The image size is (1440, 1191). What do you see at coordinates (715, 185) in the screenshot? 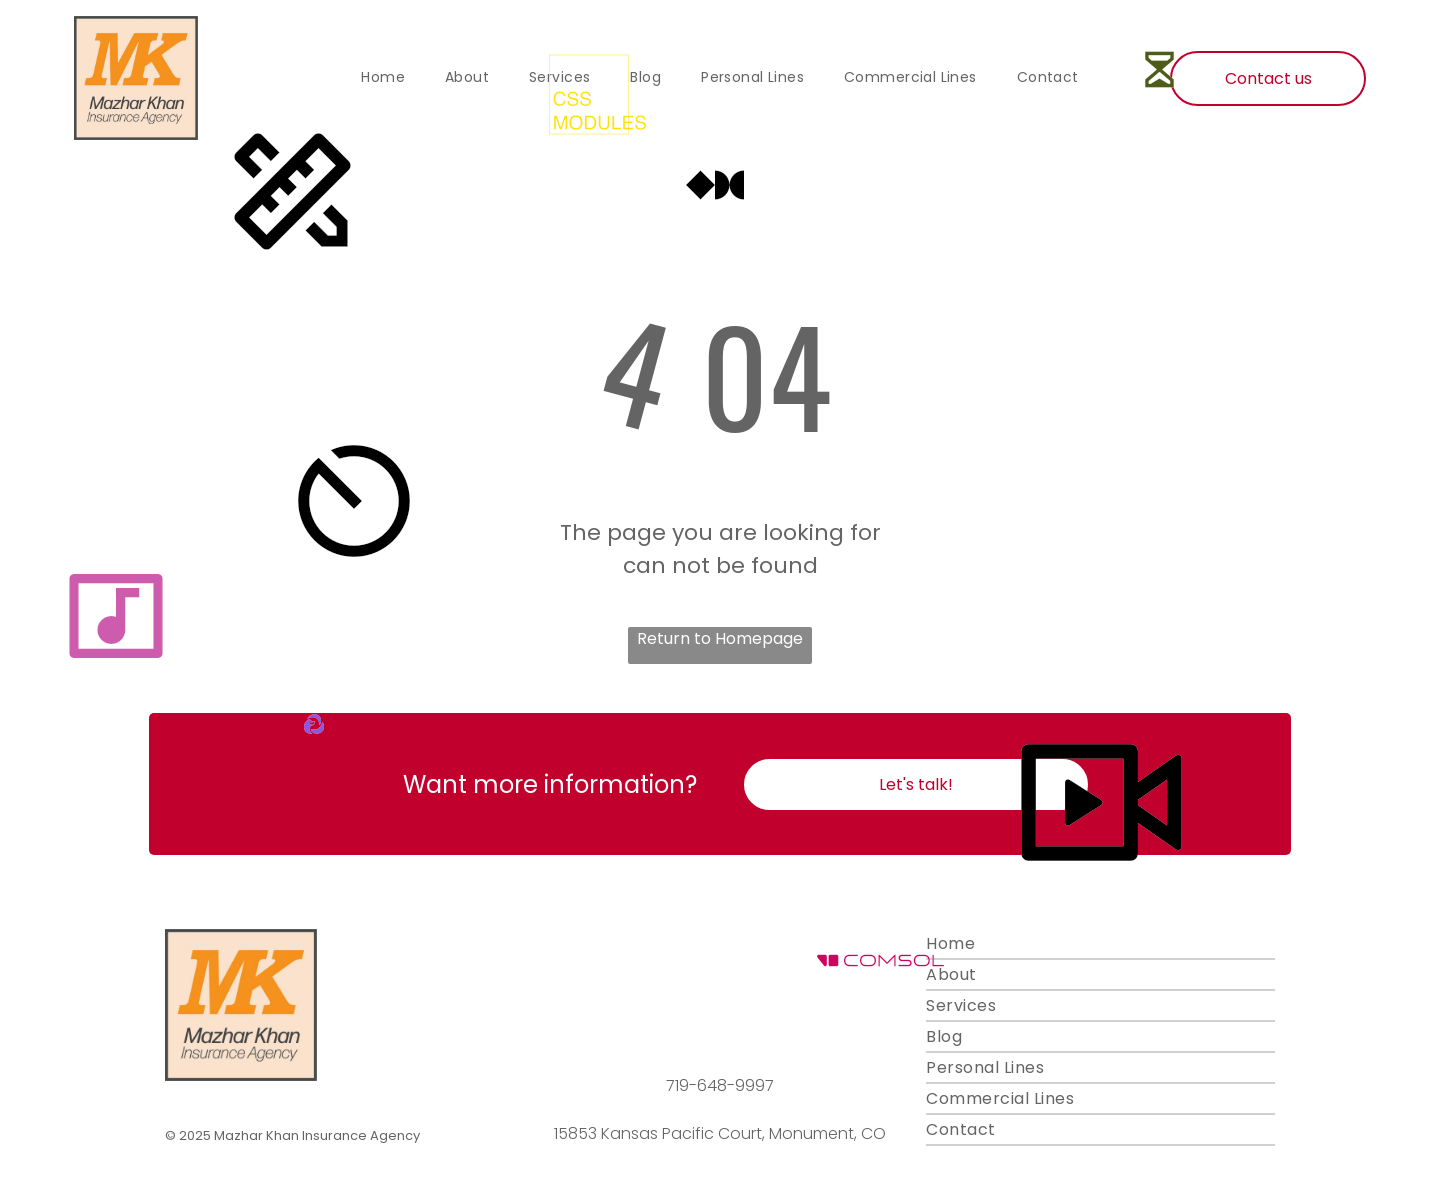
I see `42 school / 42 group logo` at bounding box center [715, 185].